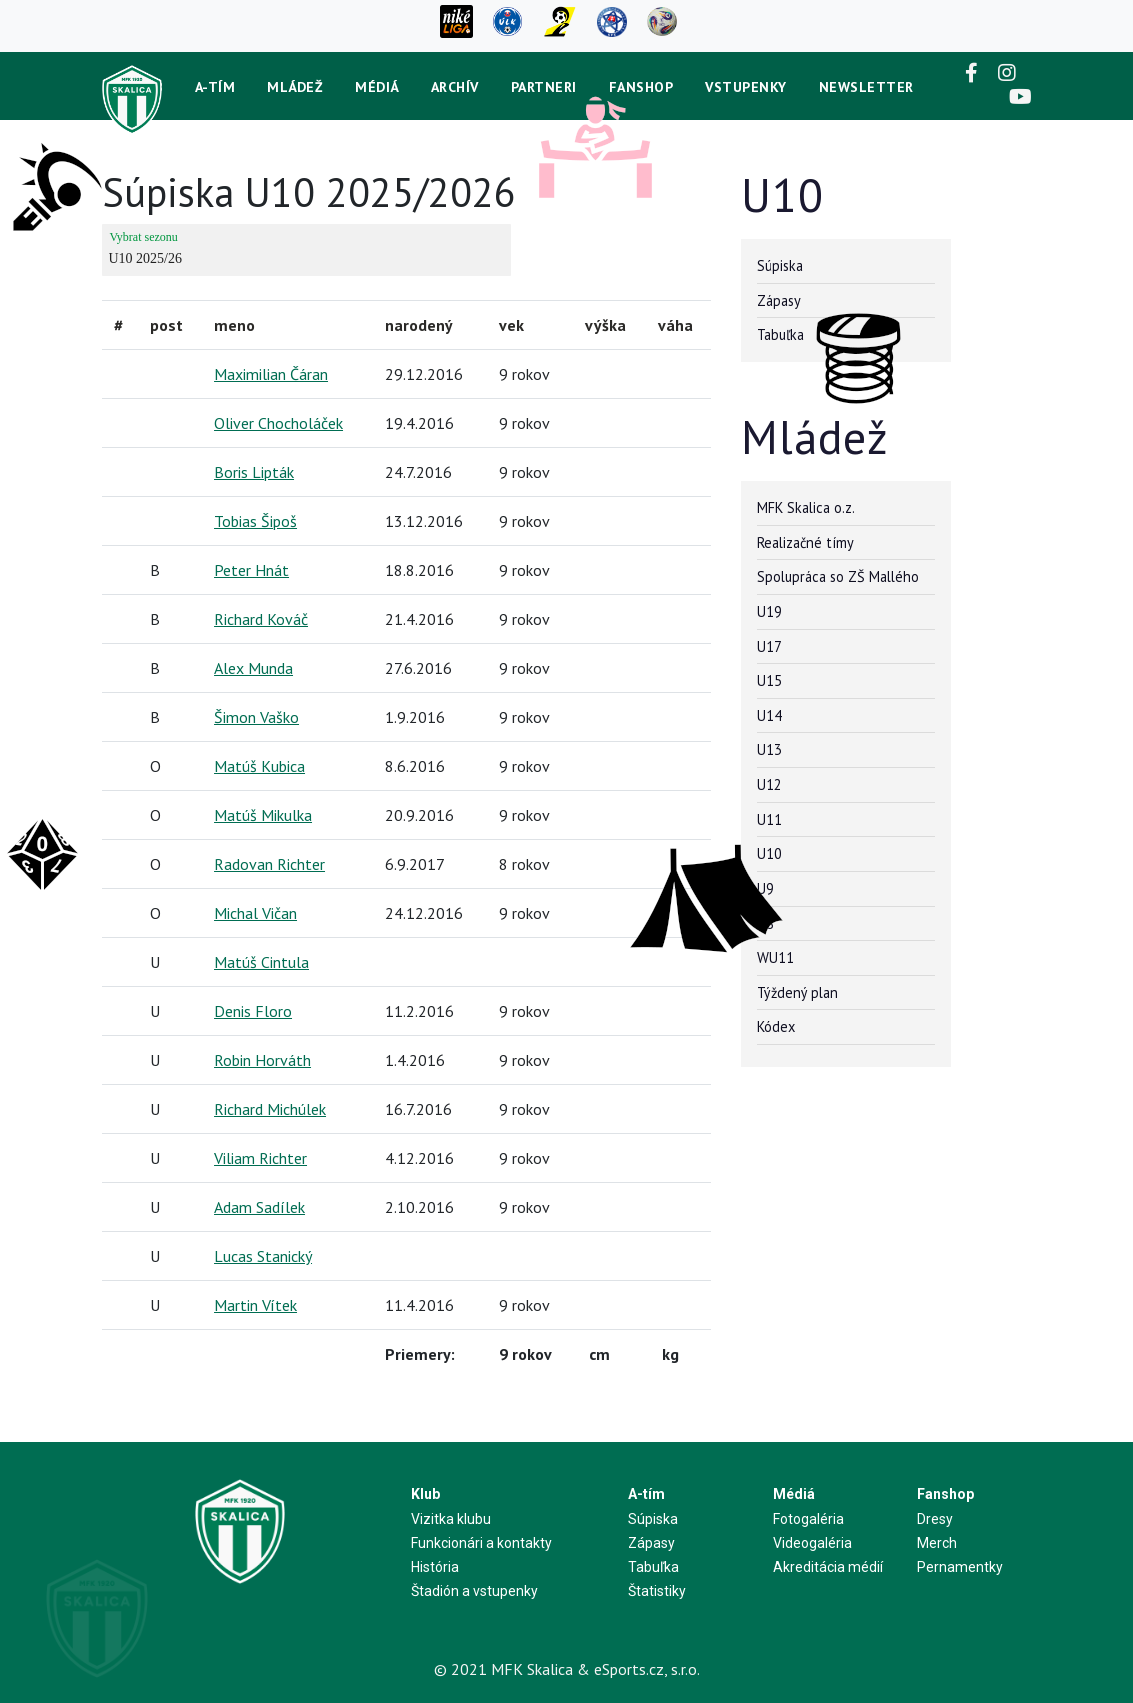 This screenshot has height=1703, width=1133. Describe the element at coordinates (595, 141) in the screenshot. I see `flexibility or stretching exercise option` at that location.